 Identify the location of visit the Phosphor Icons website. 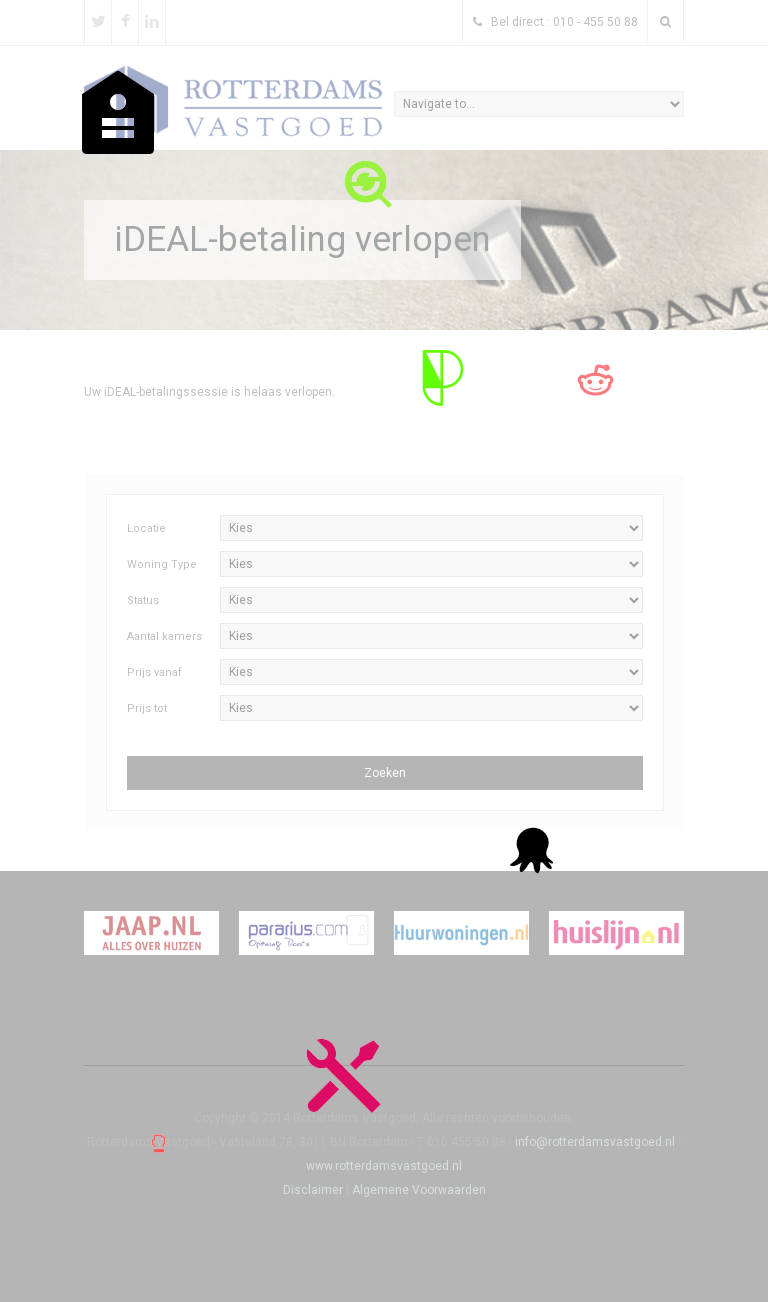
(443, 378).